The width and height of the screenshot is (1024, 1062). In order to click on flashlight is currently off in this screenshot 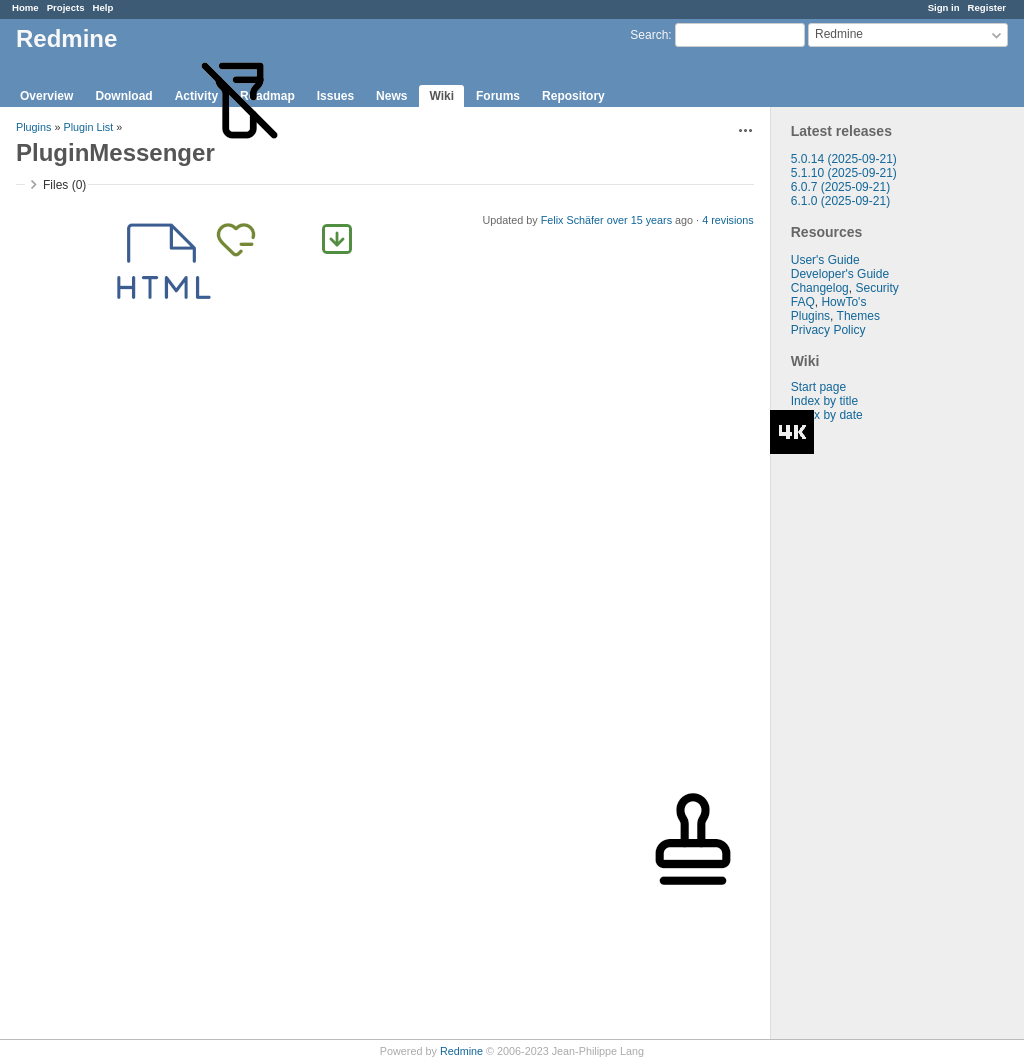, I will do `click(239, 100)`.